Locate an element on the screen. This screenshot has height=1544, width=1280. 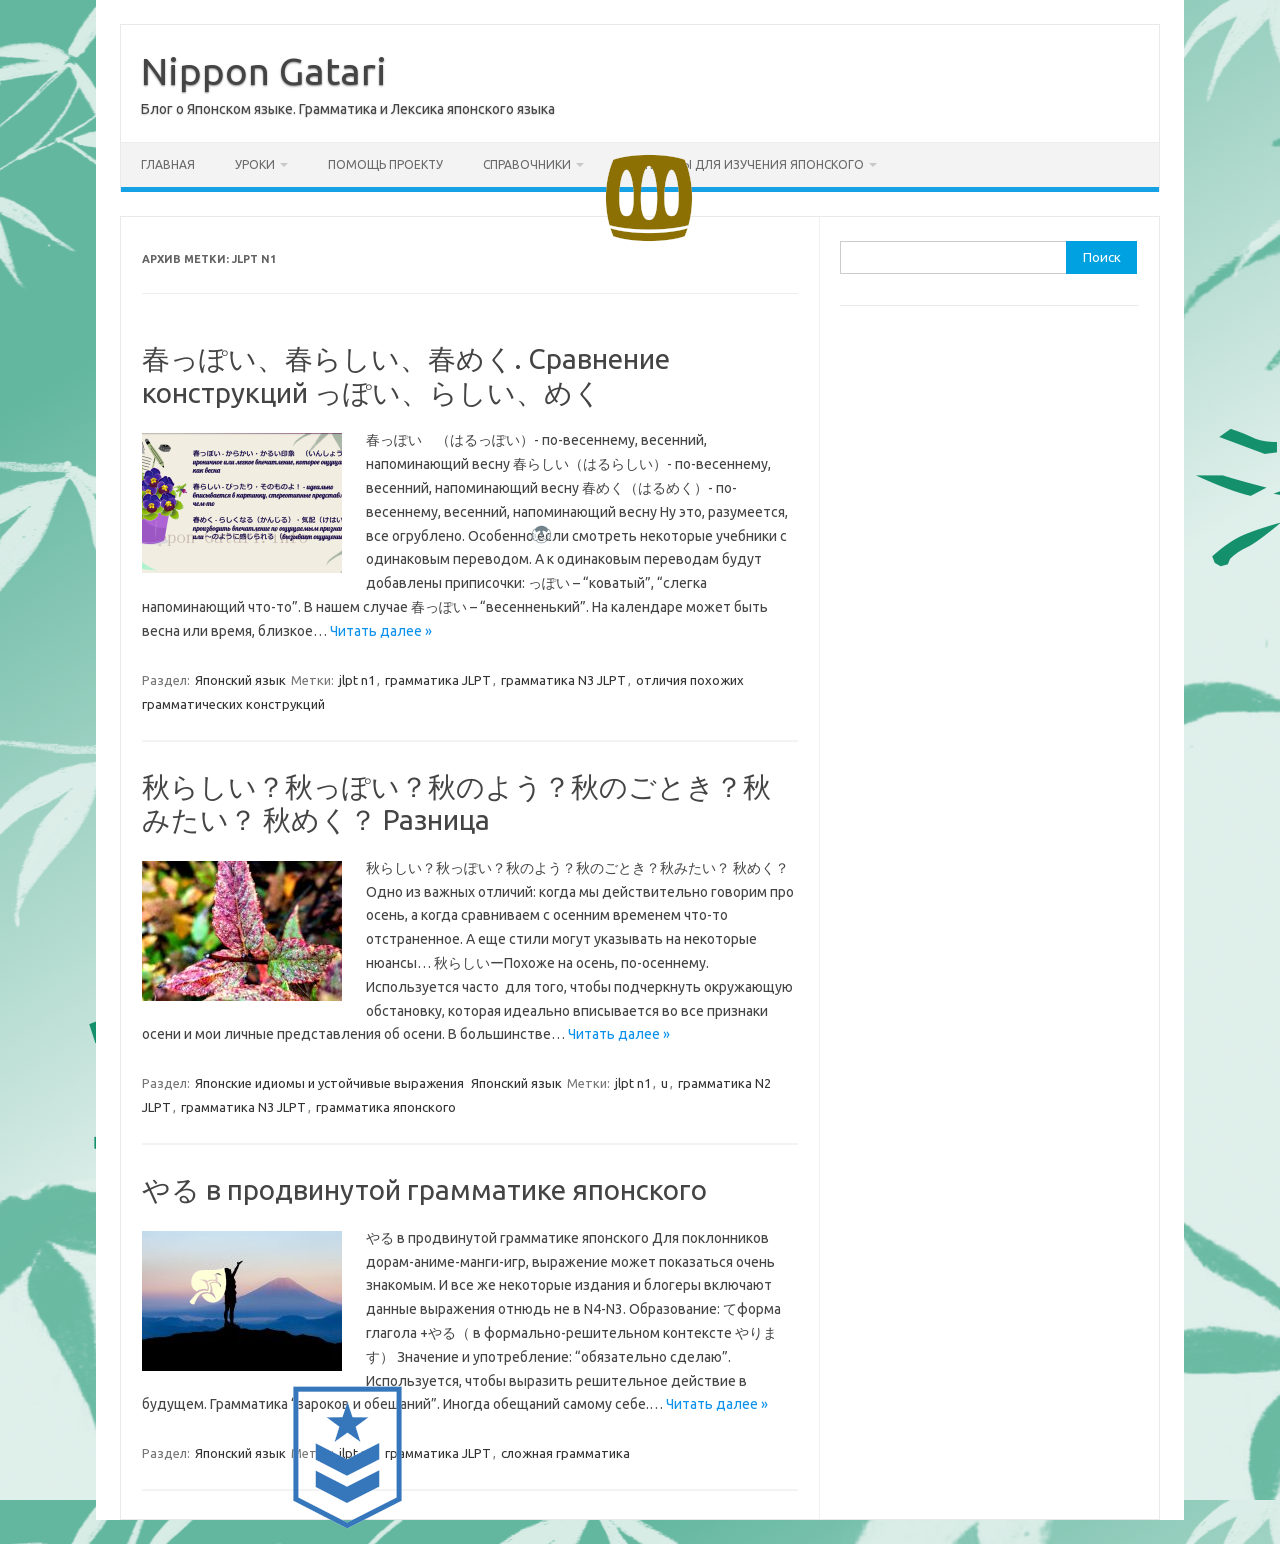
nature or plant category in a game inventory is located at coordinates (208, 1286).